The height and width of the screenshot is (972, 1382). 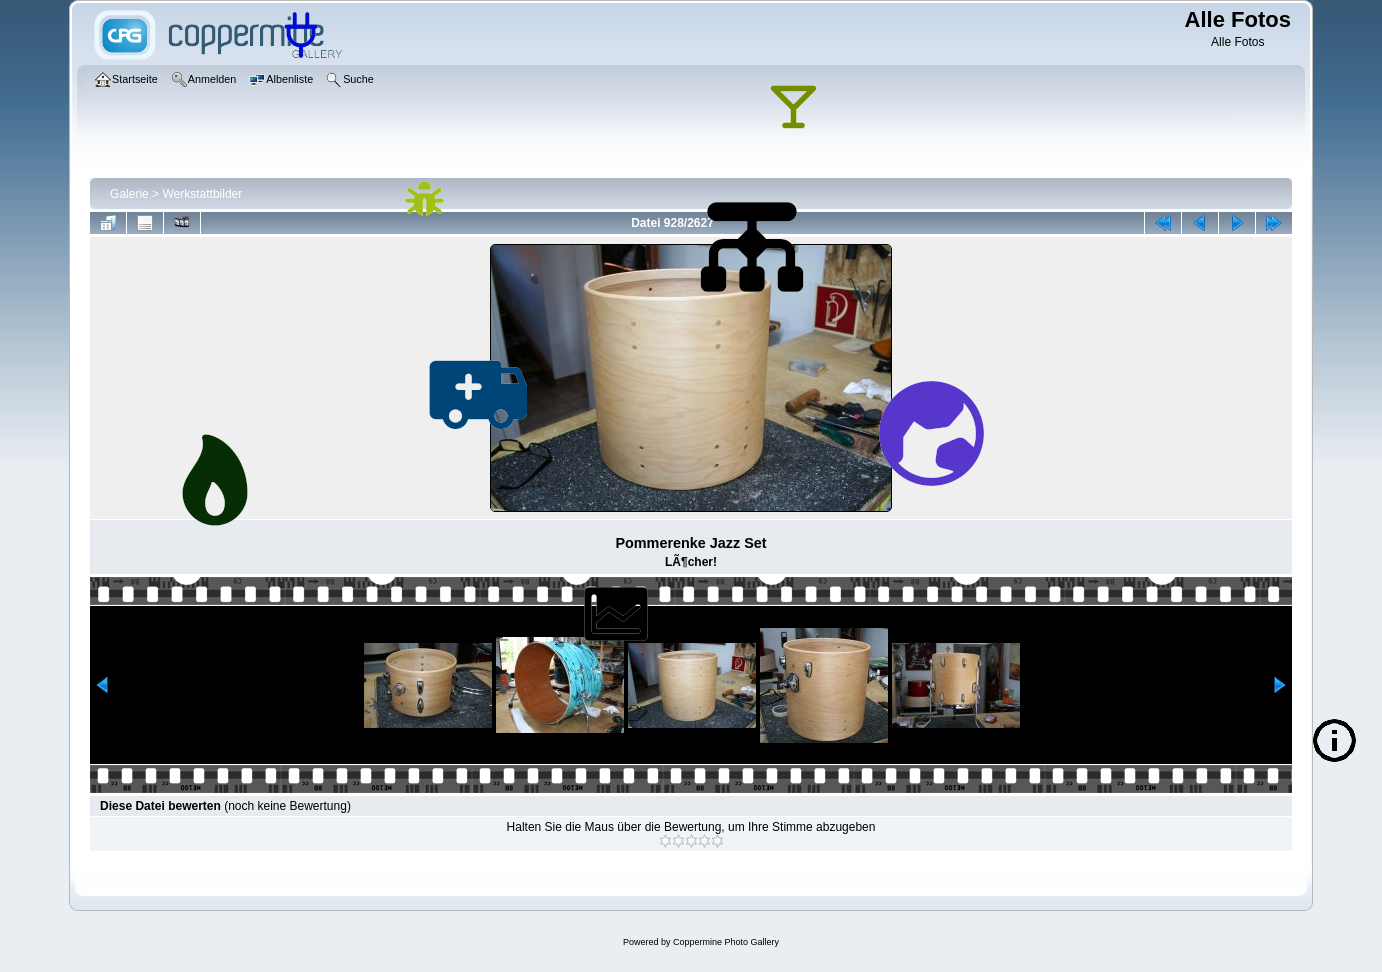 I want to click on view organizational hierarchy or structure, so click(x=752, y=247).